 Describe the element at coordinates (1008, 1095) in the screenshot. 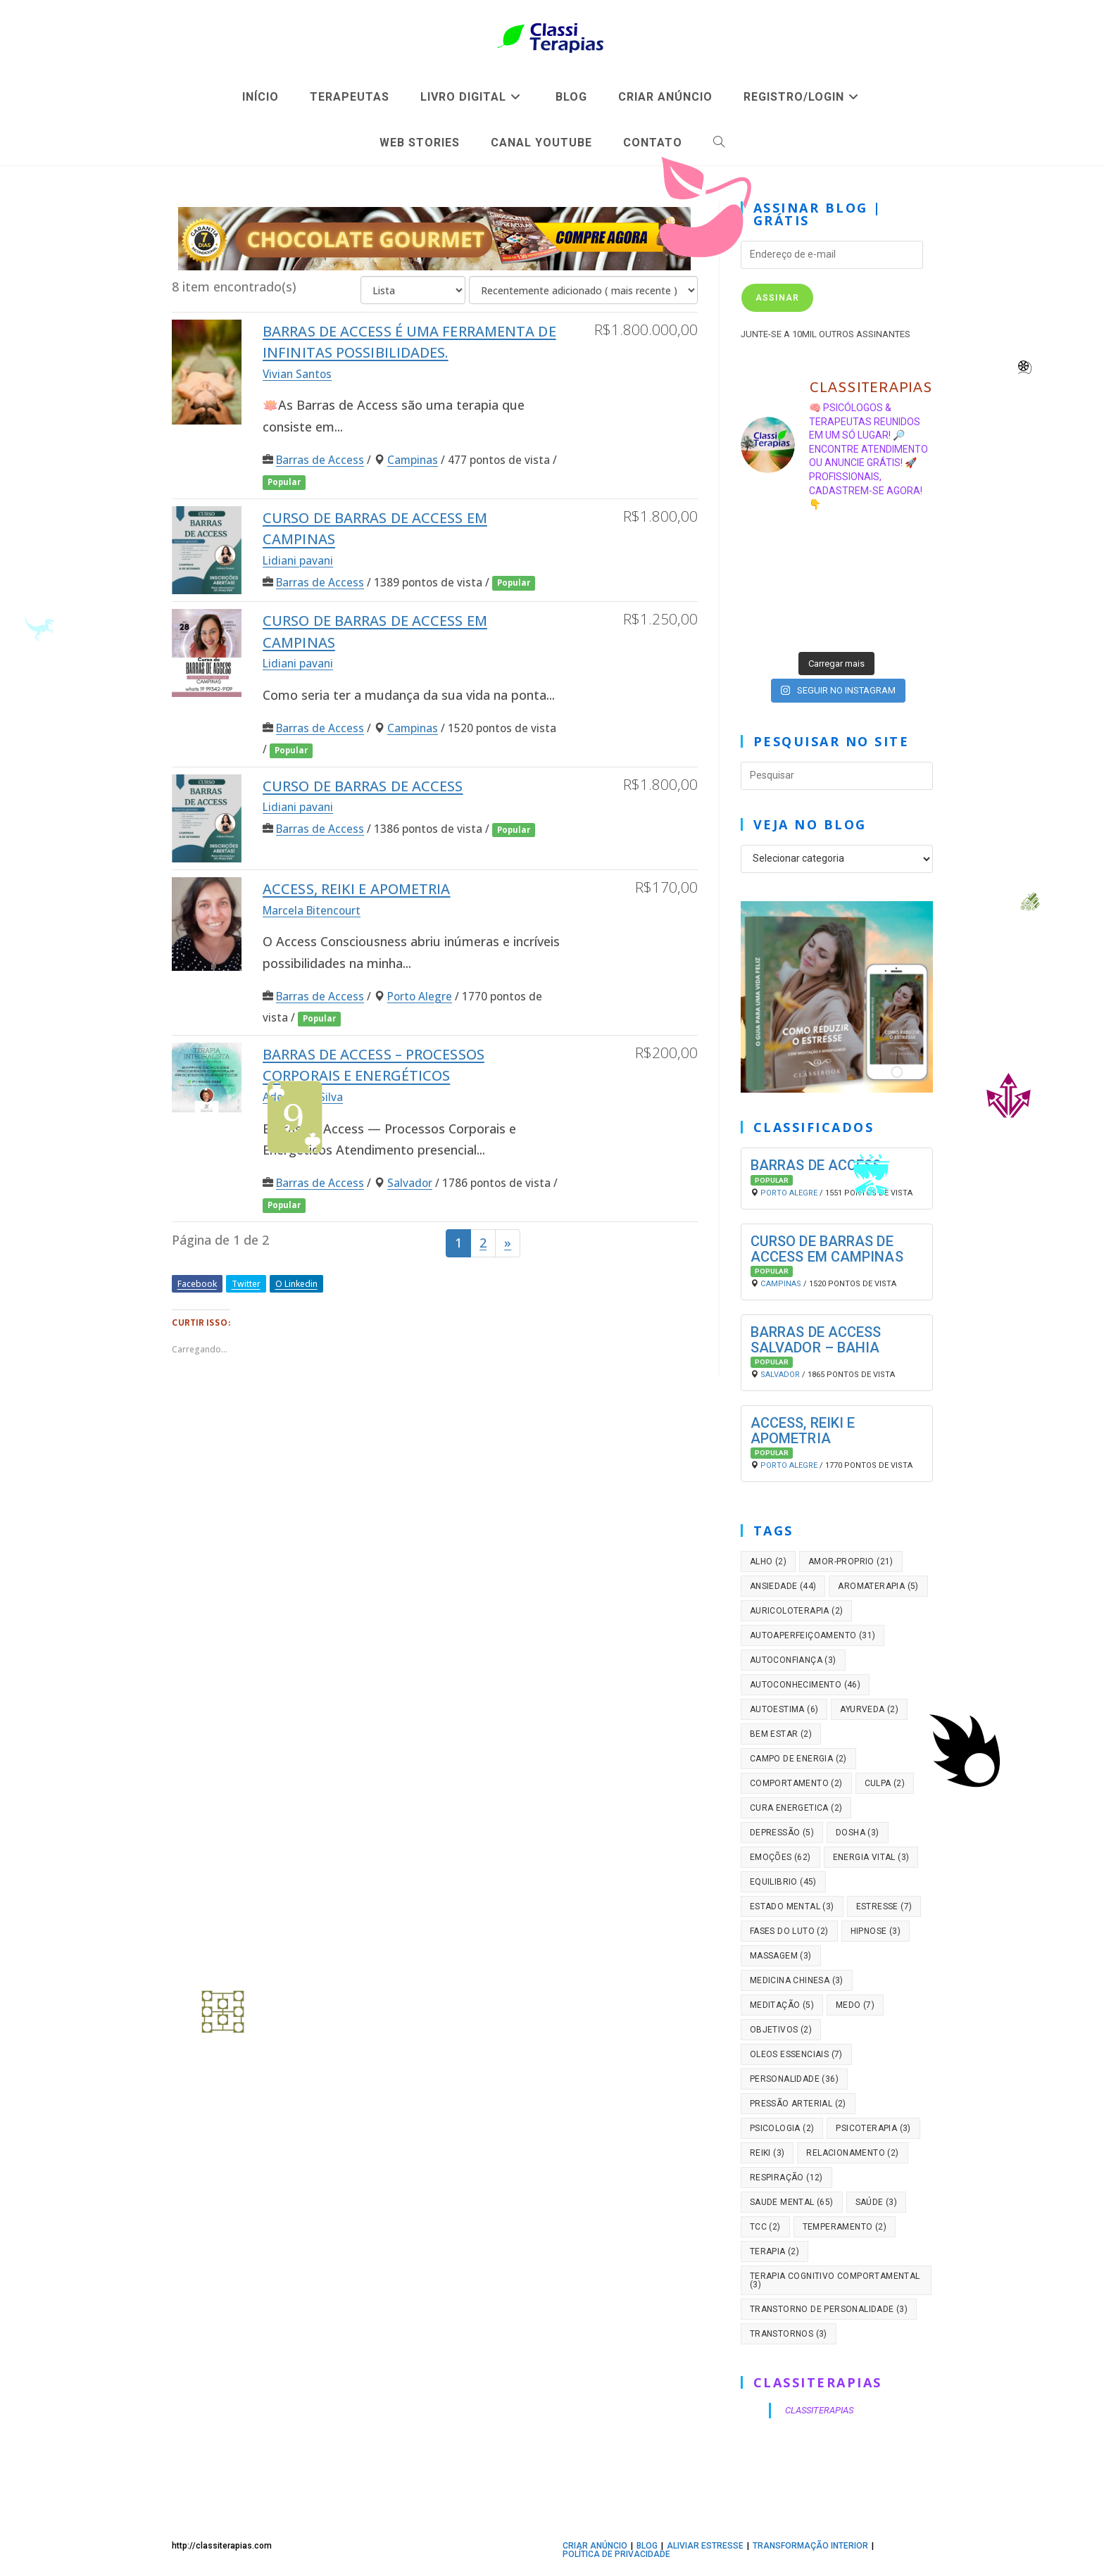

I see `indicates branching paths or multiple outcomes` at that location.